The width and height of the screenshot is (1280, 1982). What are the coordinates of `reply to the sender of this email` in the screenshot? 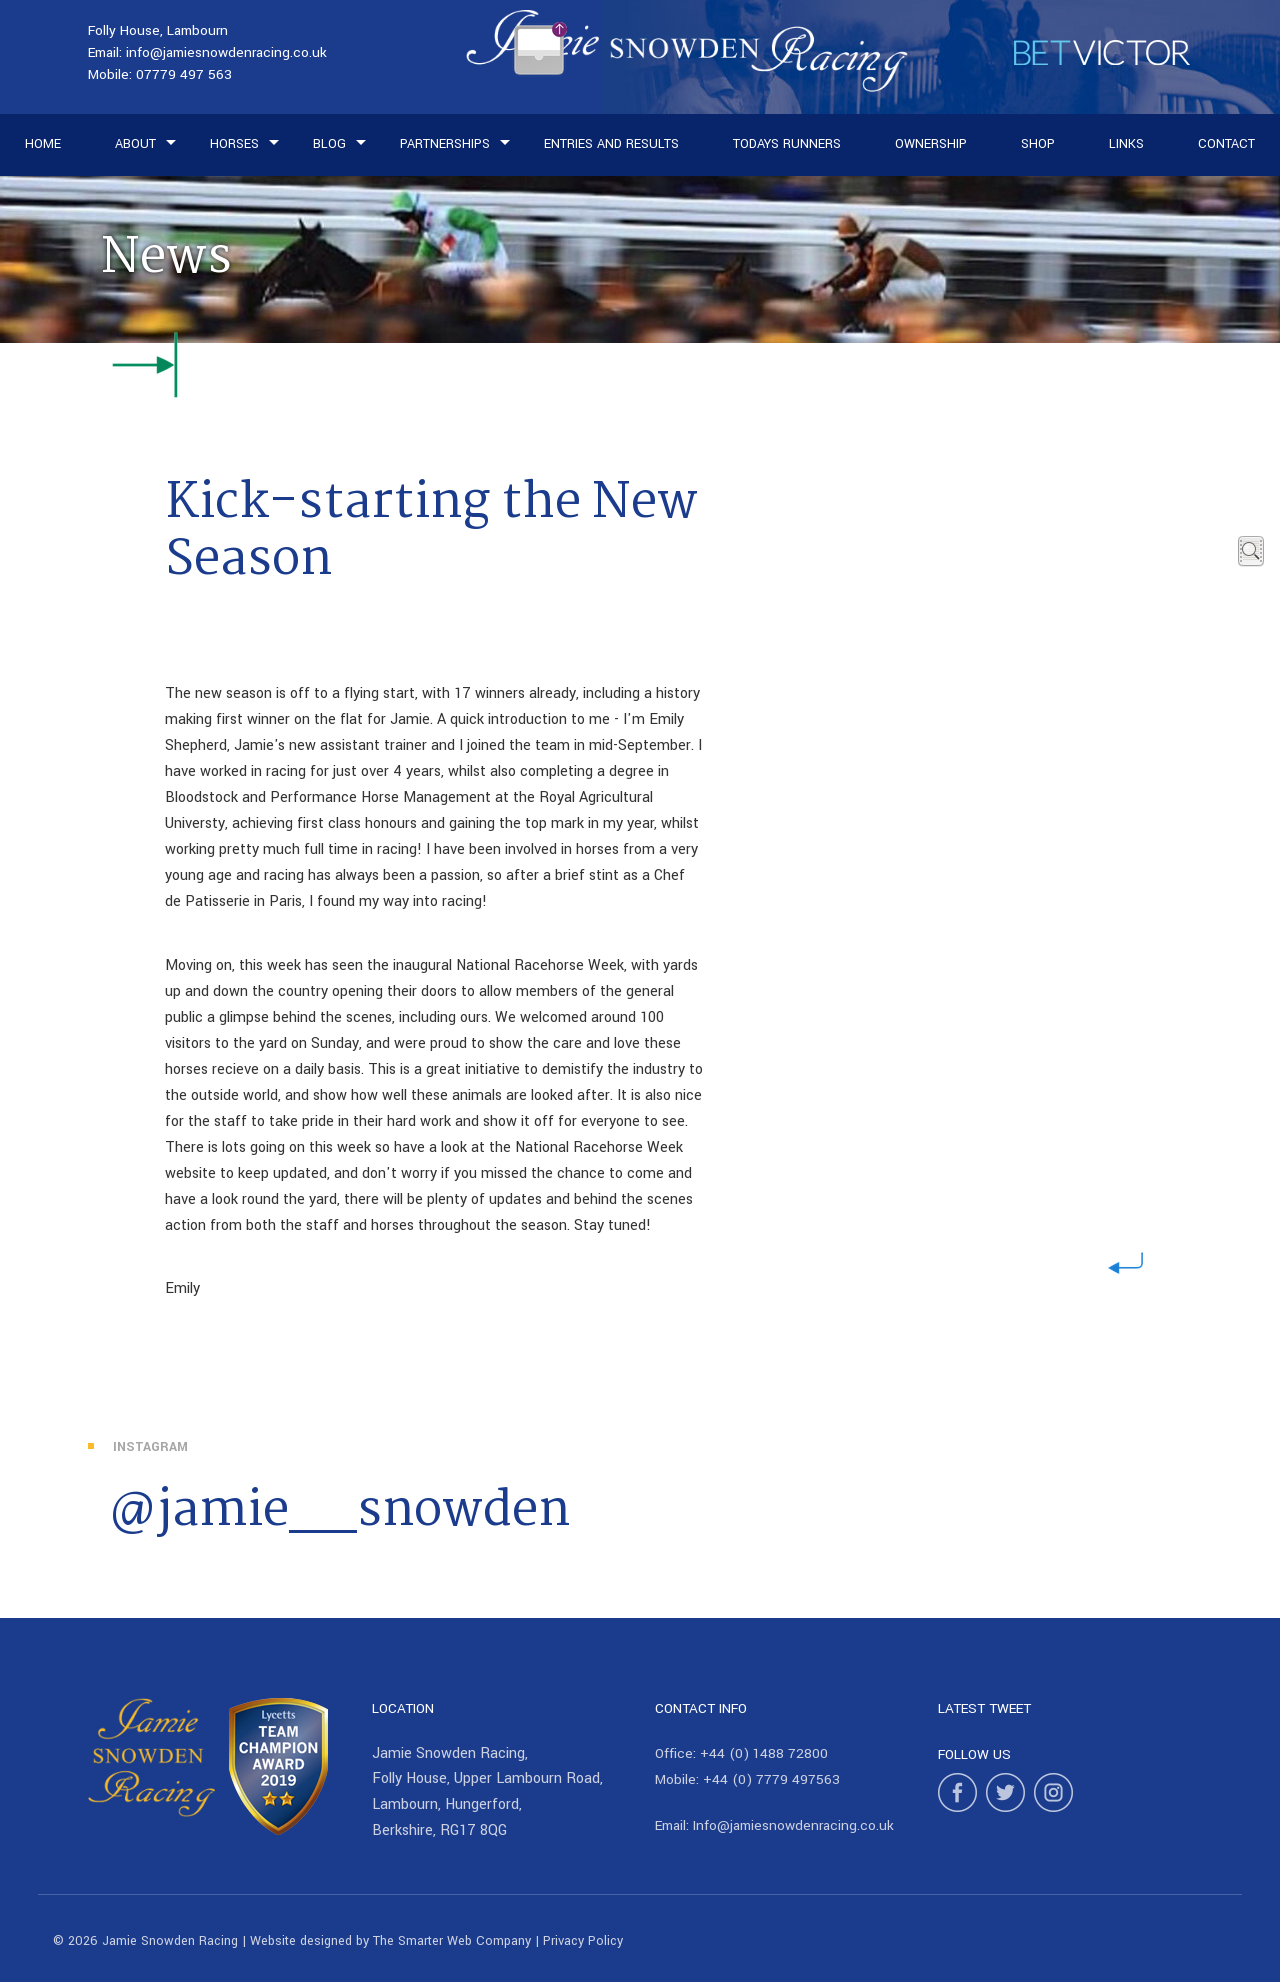 It's located at (1125, 1263).